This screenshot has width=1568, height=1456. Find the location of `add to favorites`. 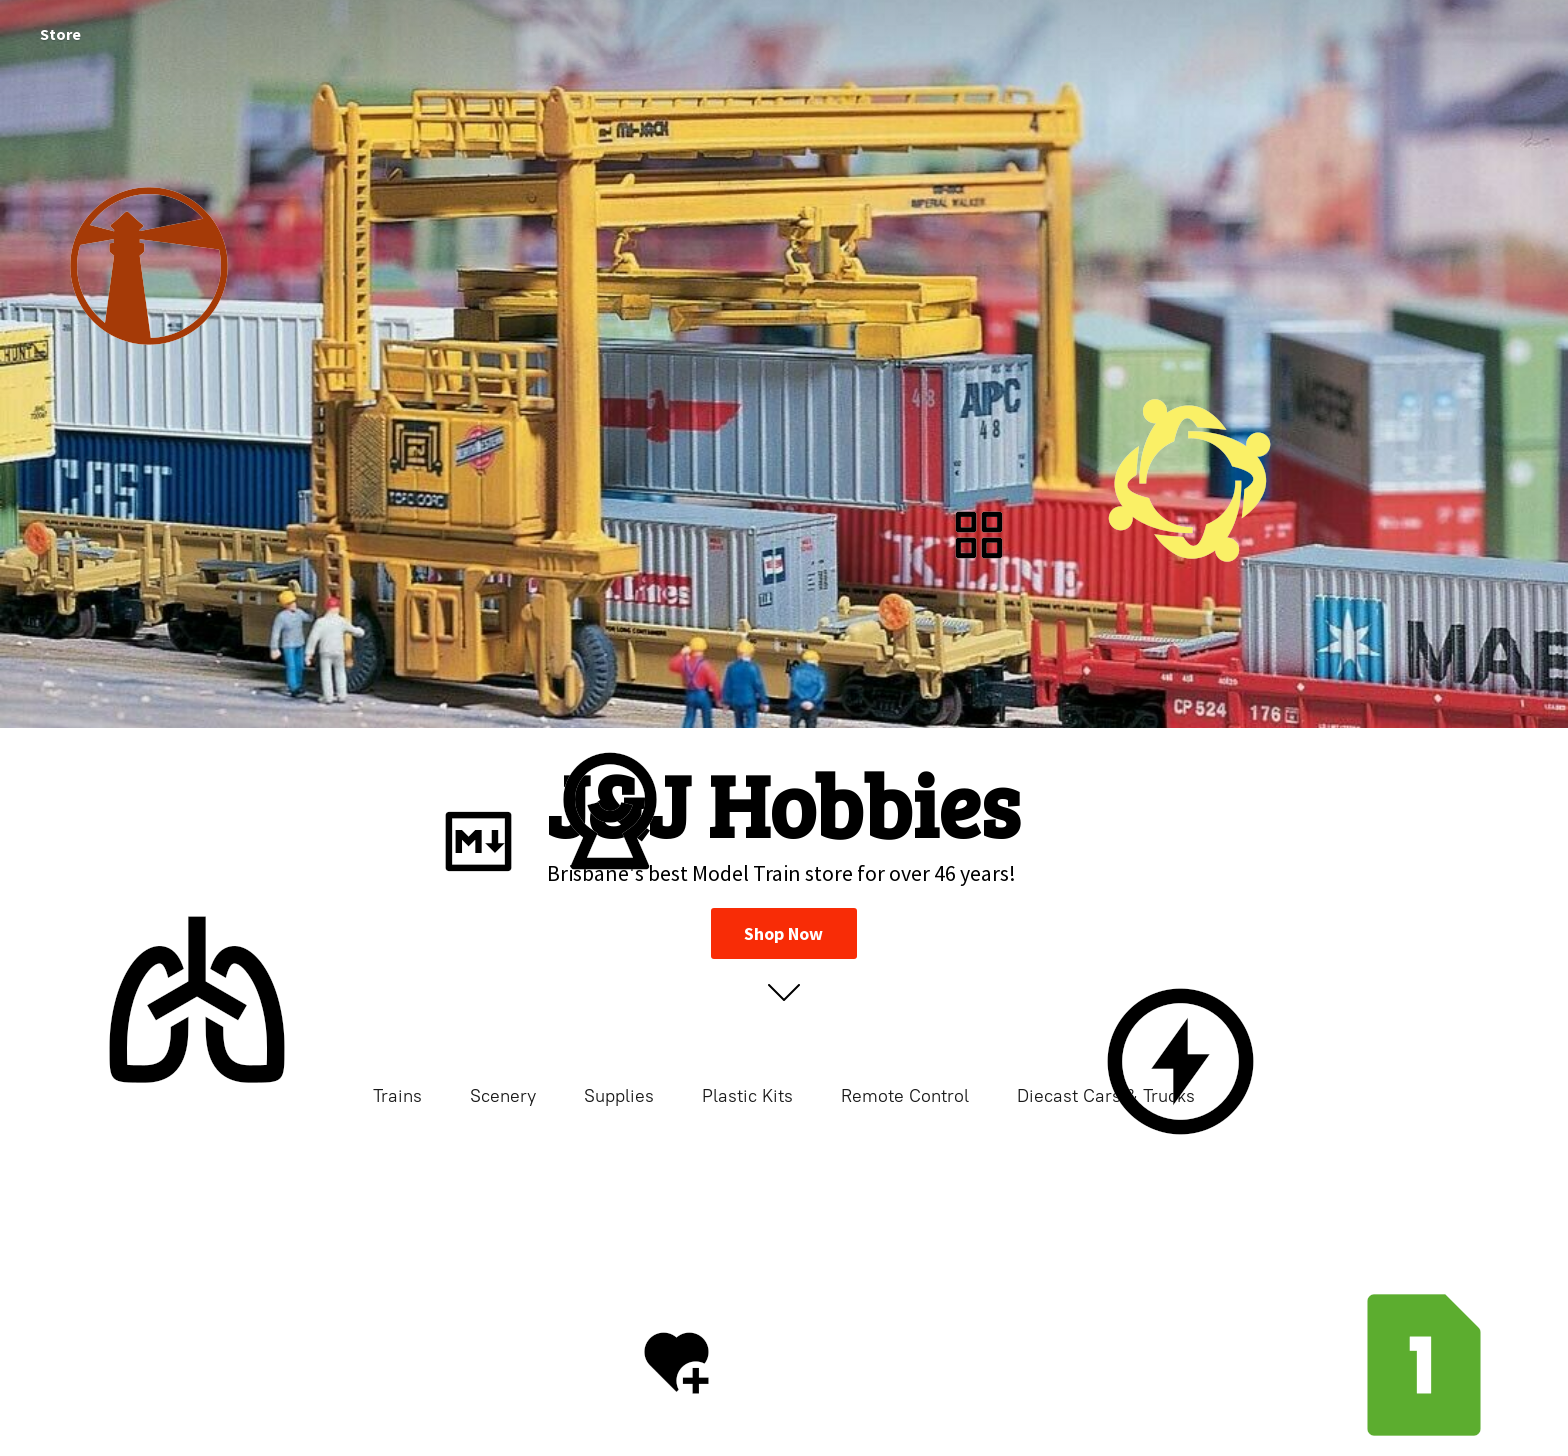

add to favorites is located at coordinates (676, 1361).